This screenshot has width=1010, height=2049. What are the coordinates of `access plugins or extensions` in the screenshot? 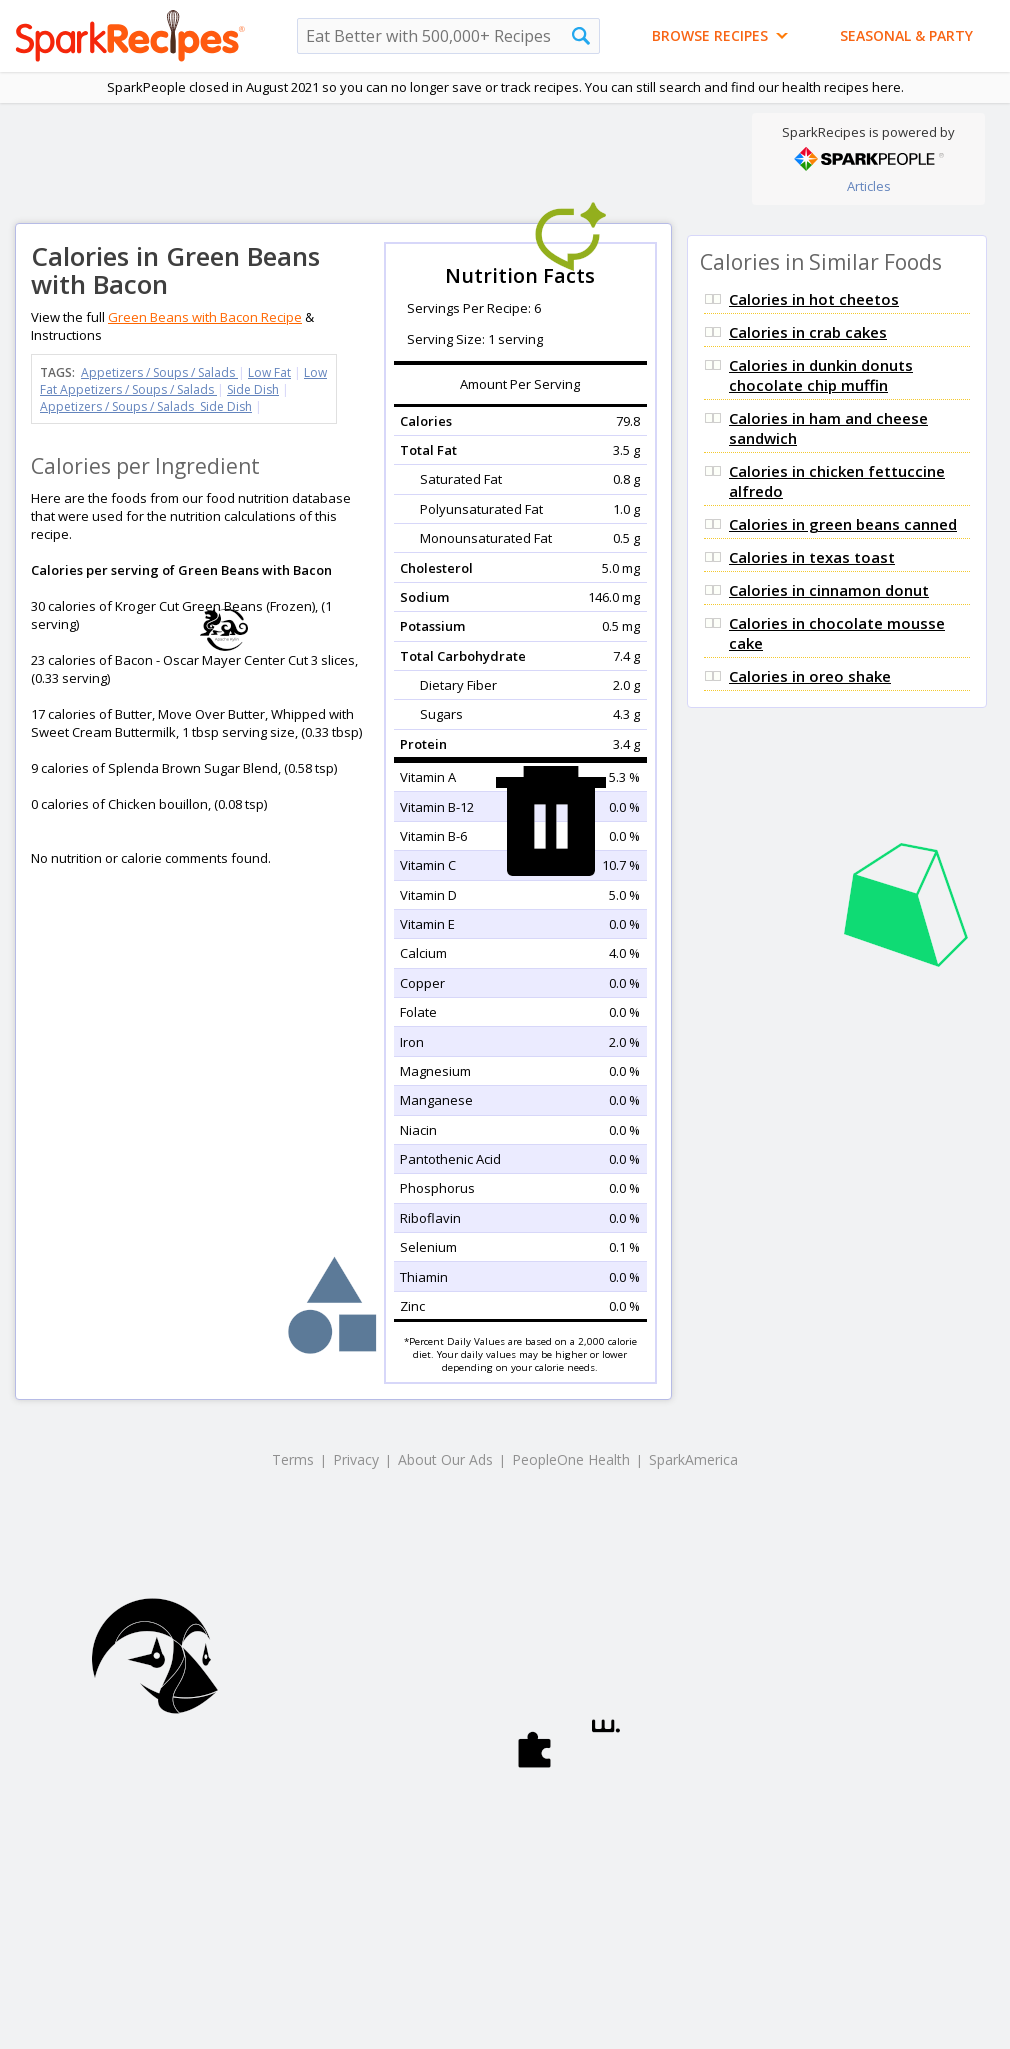 It's located at (534, 1751).